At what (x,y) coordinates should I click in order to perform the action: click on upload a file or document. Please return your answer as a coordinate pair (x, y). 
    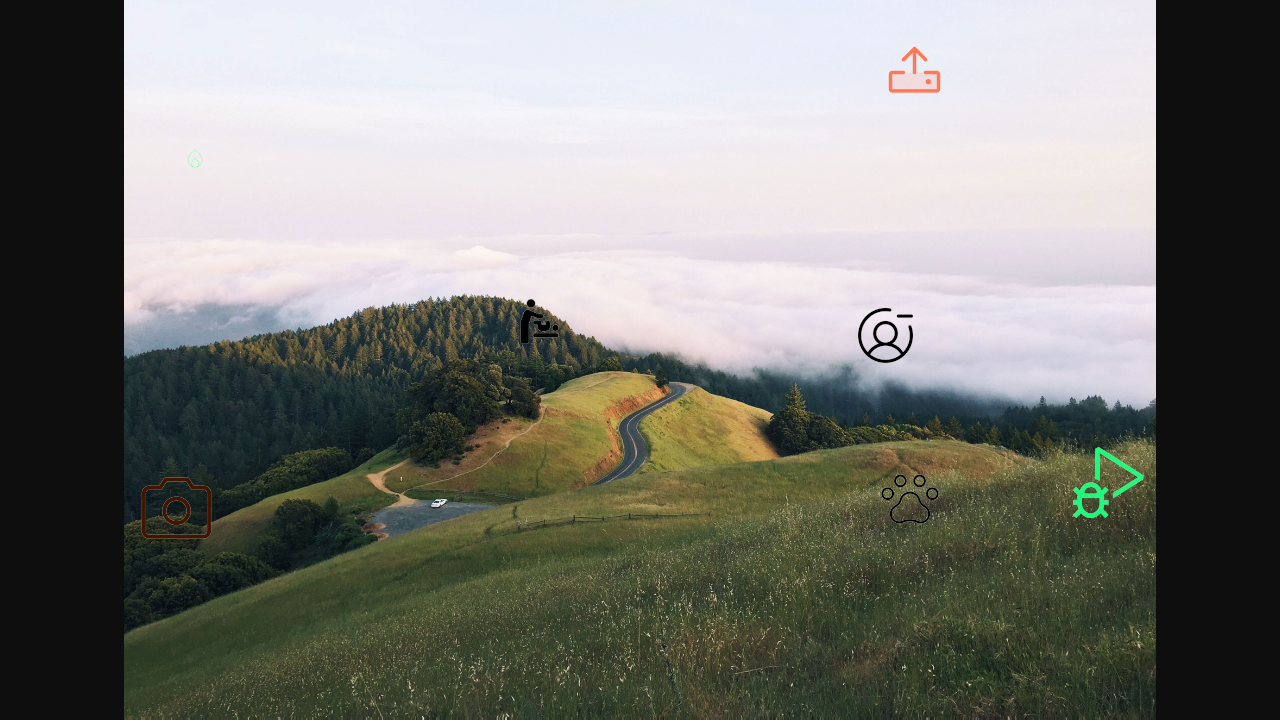
    Looking at the image, I should click on (914, 72).